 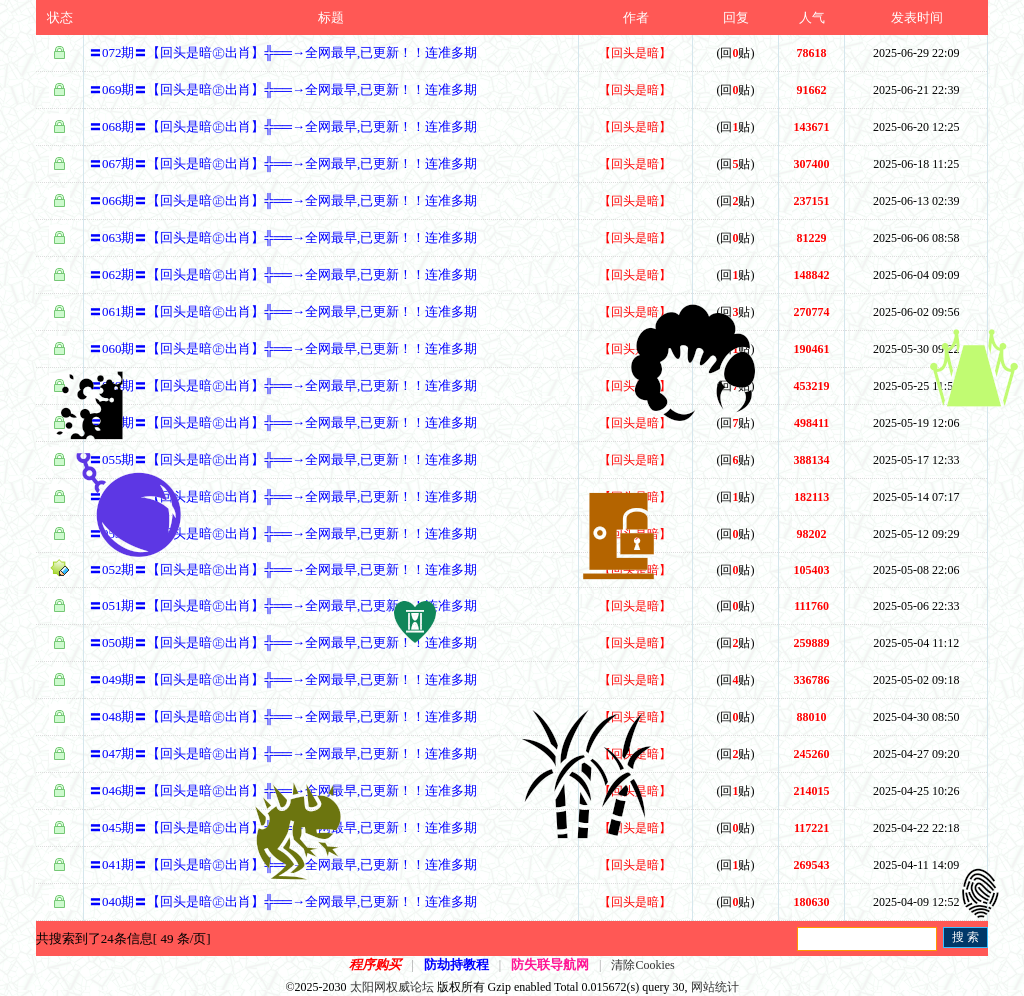 What do you see at coordinates (618, 534) in the screenshot?
I see `access a locked room or restricted area` at bounding box center [618, 534].